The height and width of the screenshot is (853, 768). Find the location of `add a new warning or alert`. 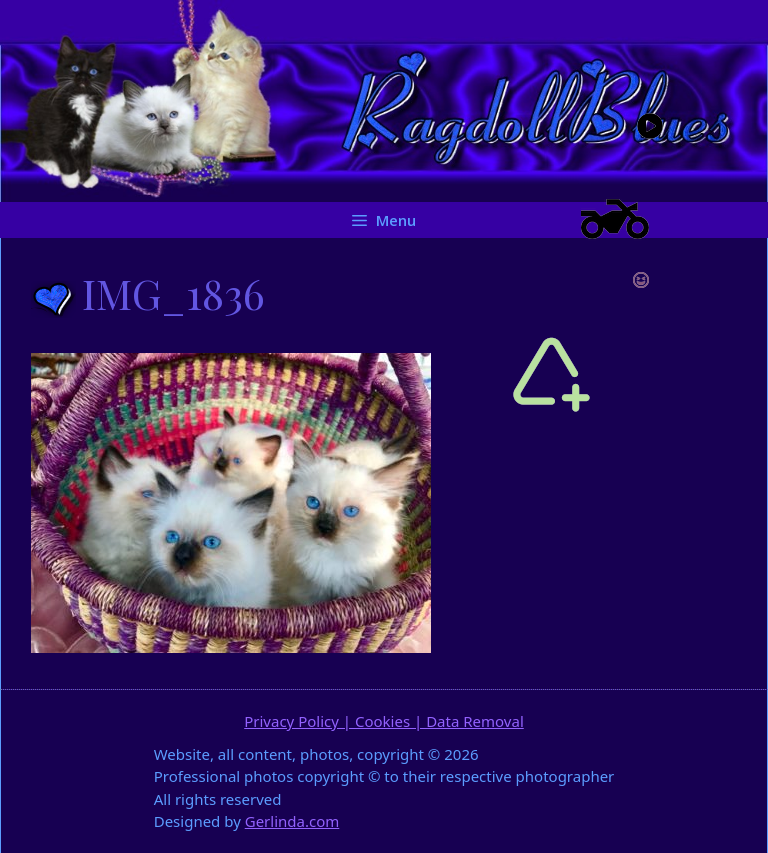

add a new warning or alert is located at coordinates (551, 373).